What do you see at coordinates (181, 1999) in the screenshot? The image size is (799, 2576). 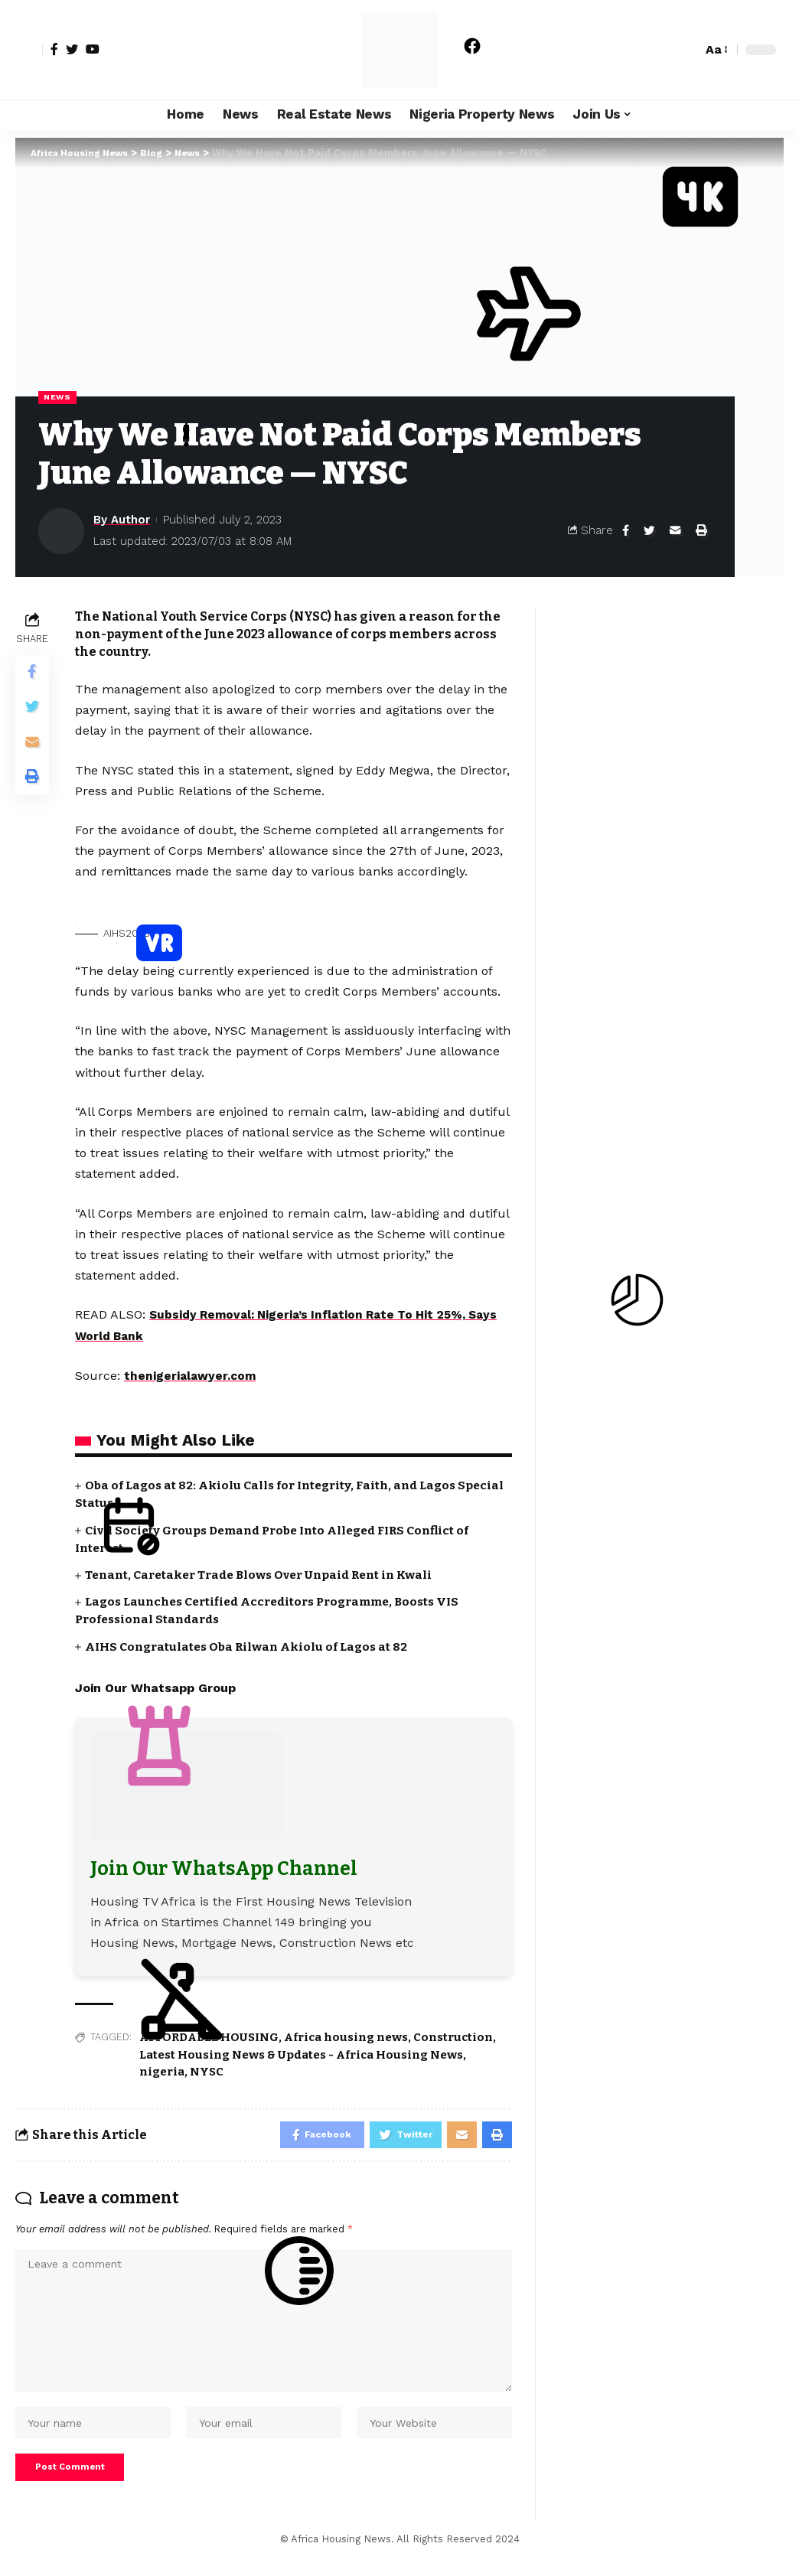 I see `disable vector triangle tool` at bounding box center [181, 1999].